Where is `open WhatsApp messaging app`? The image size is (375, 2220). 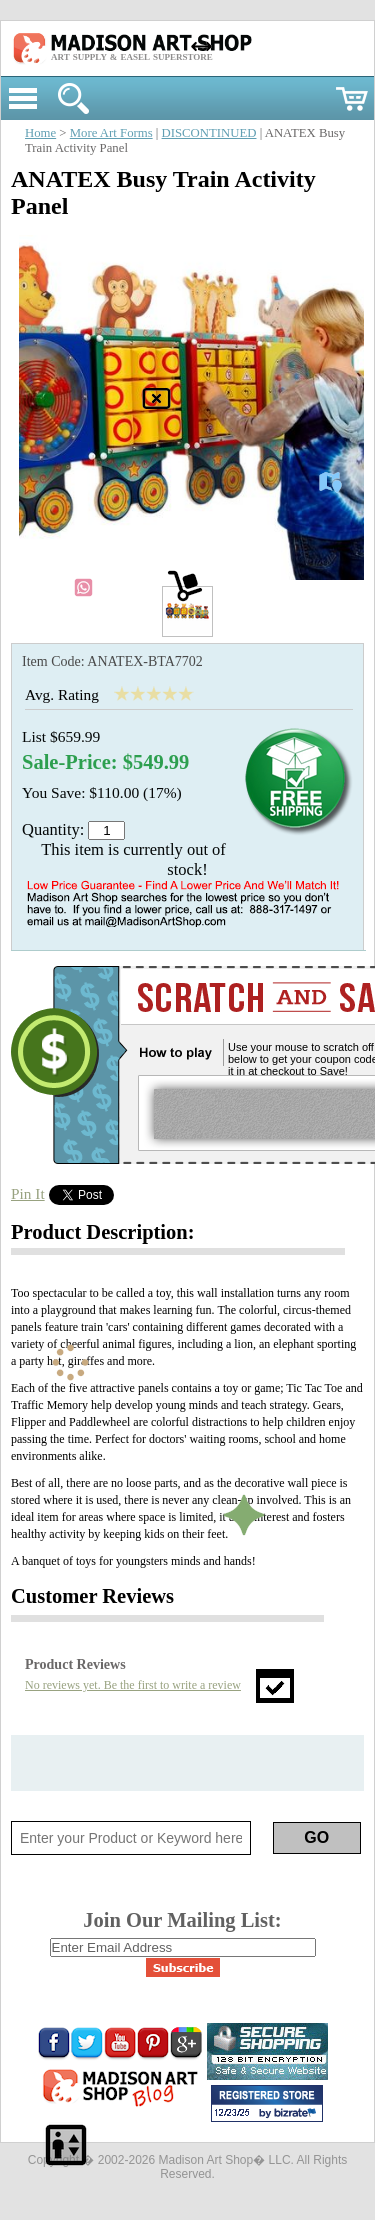 open WhatsApp messaging app is located at coordinates (83, 587).